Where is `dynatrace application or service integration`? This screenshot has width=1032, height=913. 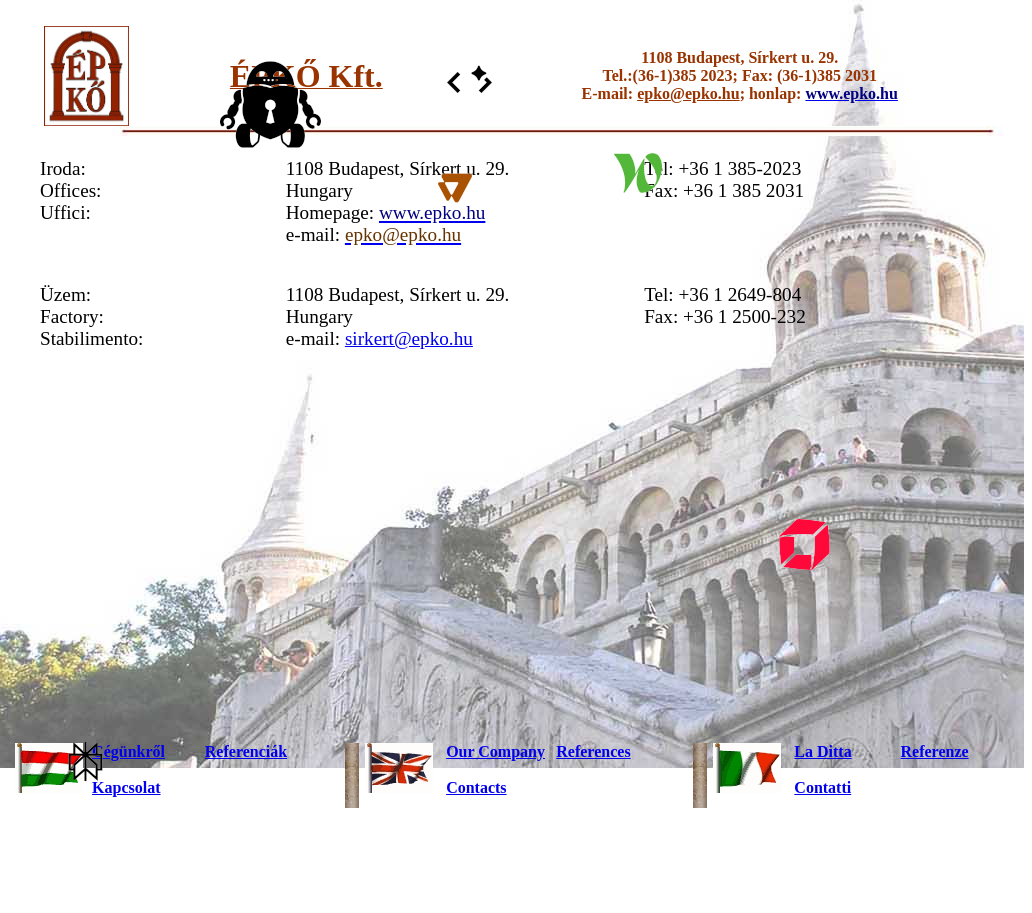 dynatrace application or service integration is located at coordinates (804, 544).